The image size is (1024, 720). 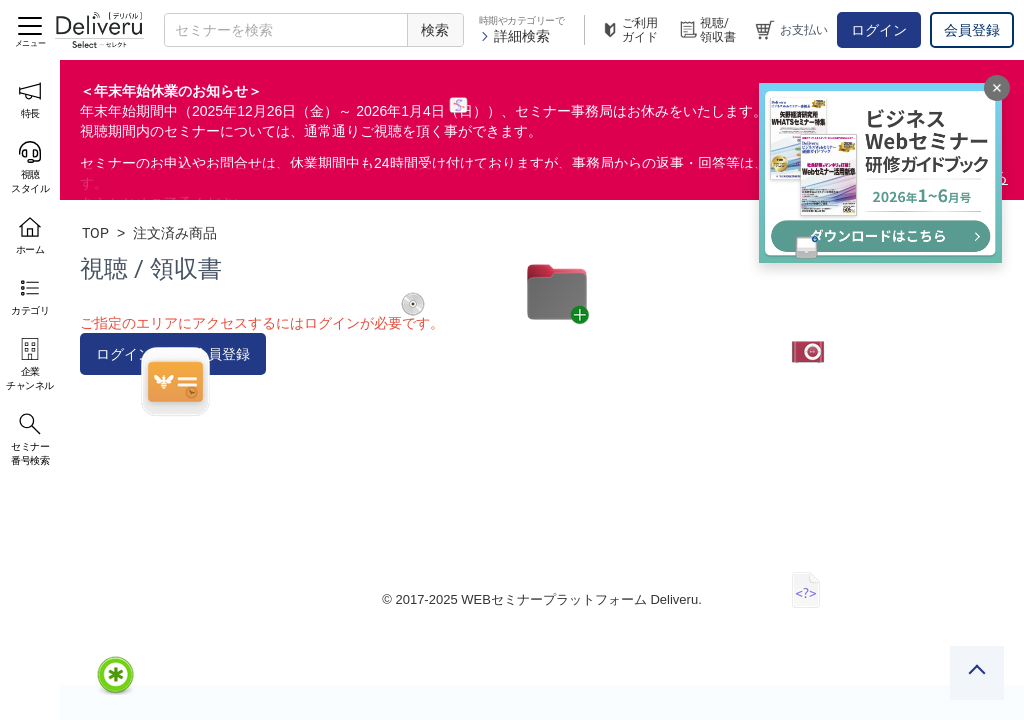 What do you see at coordinates (458, 104) in the screenshot?
I see `an SVG image file` at bounding box center [458, 104].